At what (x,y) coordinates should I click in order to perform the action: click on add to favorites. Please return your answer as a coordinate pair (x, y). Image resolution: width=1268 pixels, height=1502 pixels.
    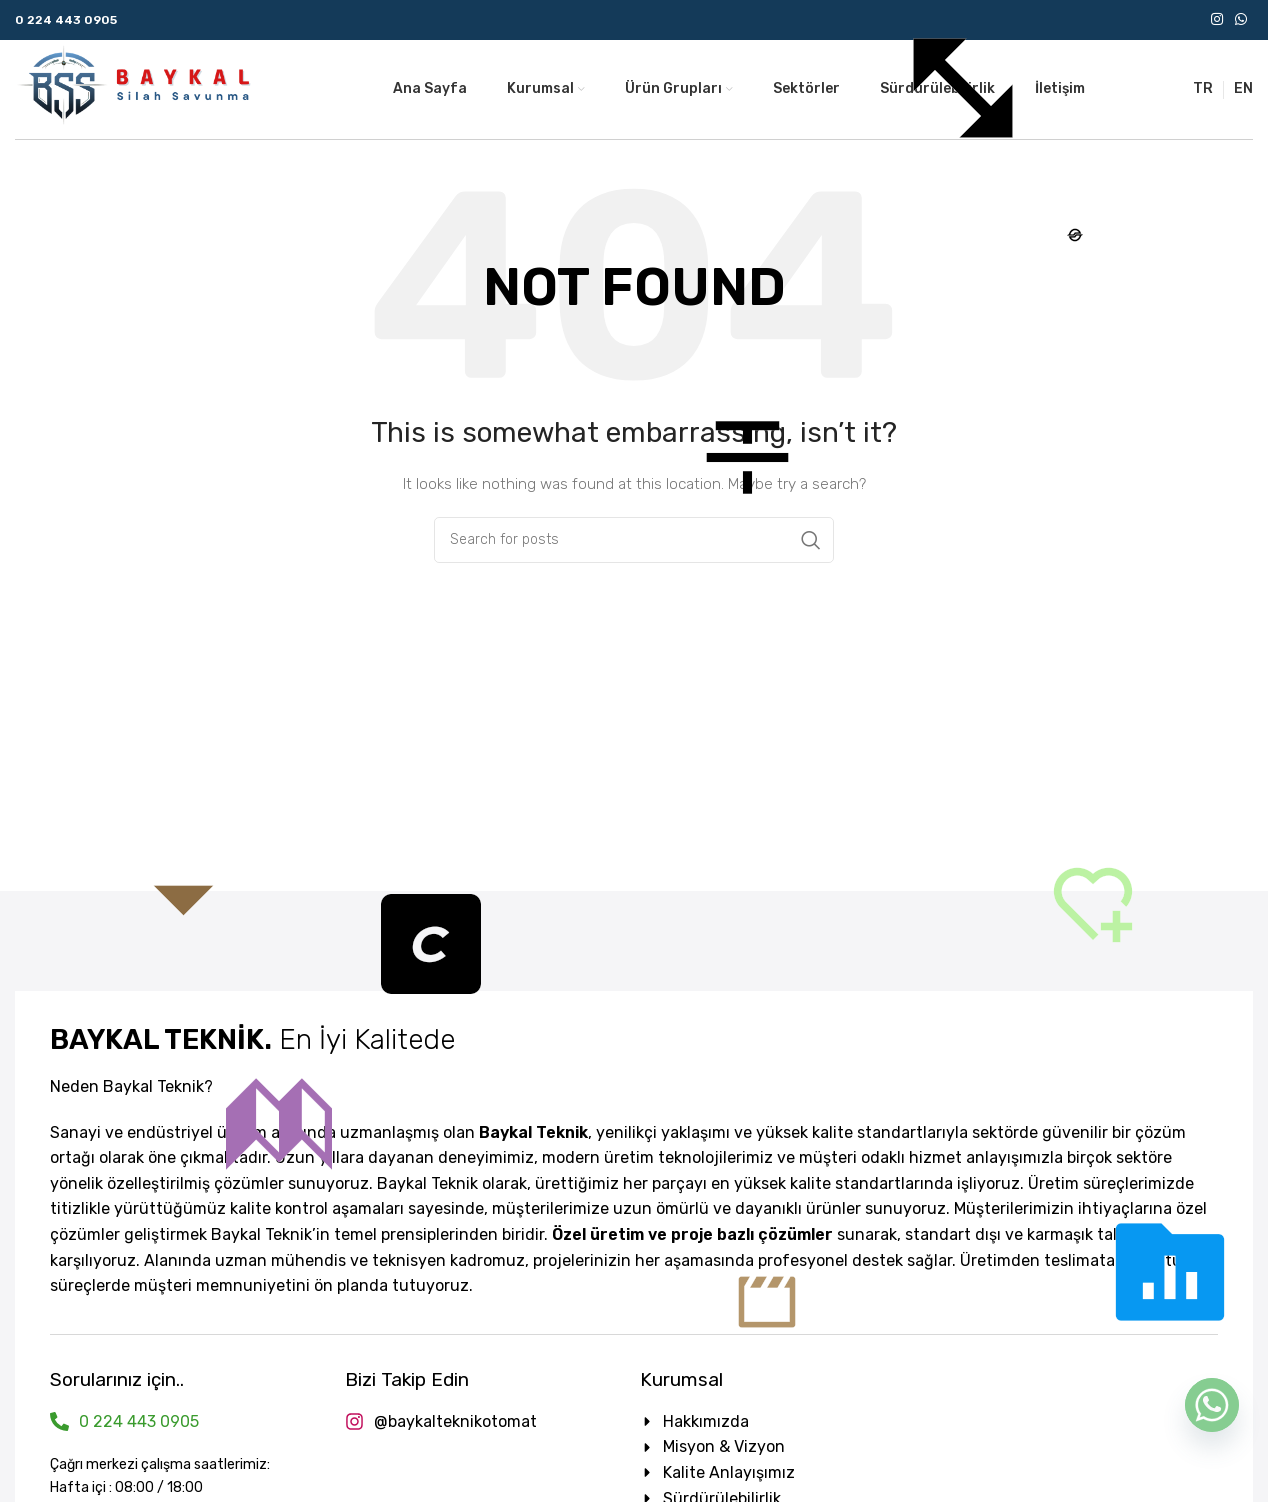
    Looking at the image, I should click on (1093, 903).